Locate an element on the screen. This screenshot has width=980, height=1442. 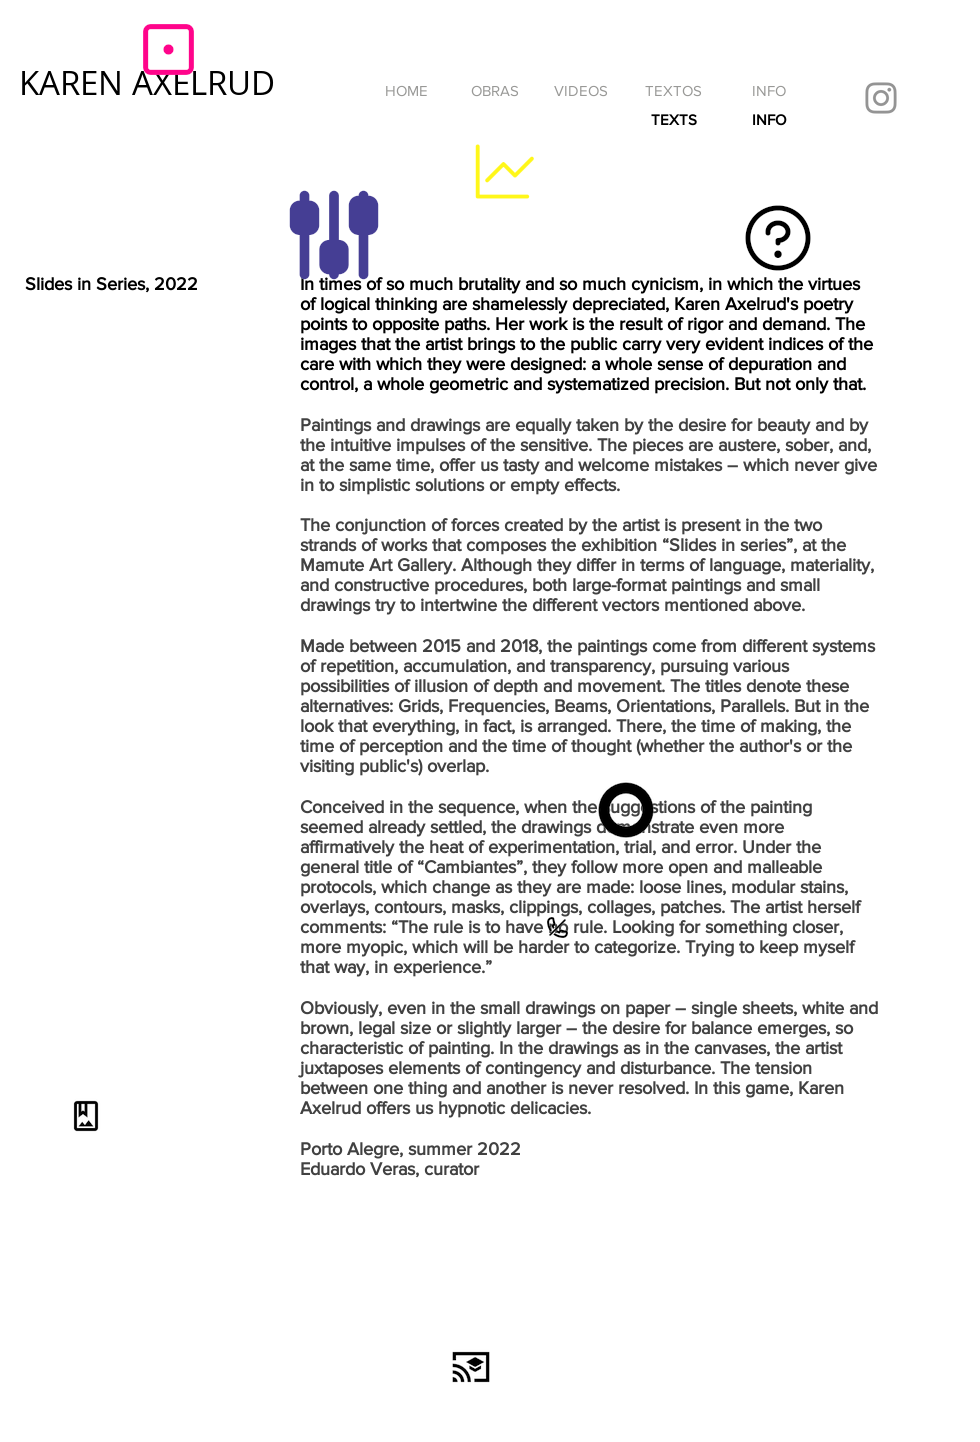
access help or support is located at coordinates (778, 238).